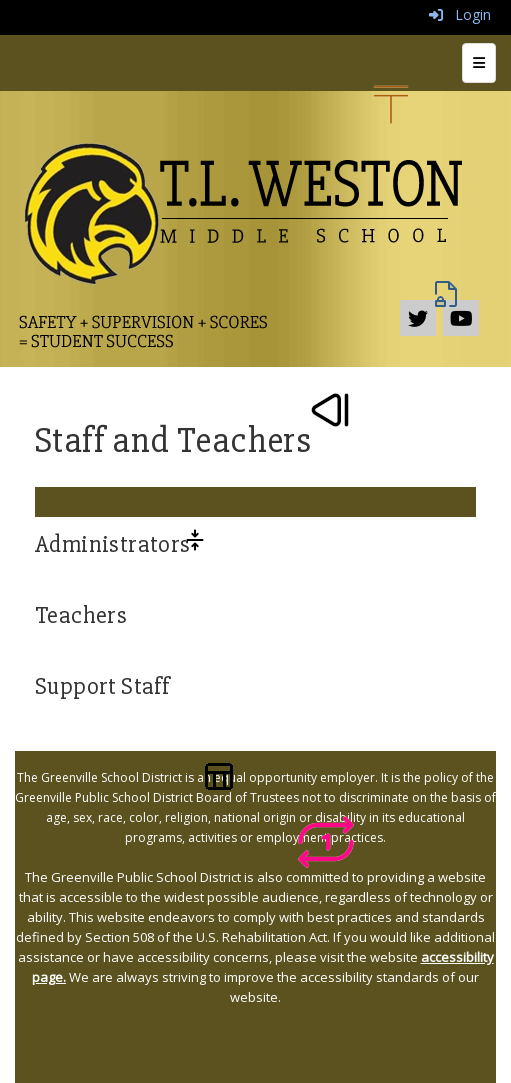 This screenshot has height=1083, width=511. What do you see at coordinates (391, 103) in the screenshot?
I see `indicates kazakhstani tenge currency` at bounding box center [391, 103].